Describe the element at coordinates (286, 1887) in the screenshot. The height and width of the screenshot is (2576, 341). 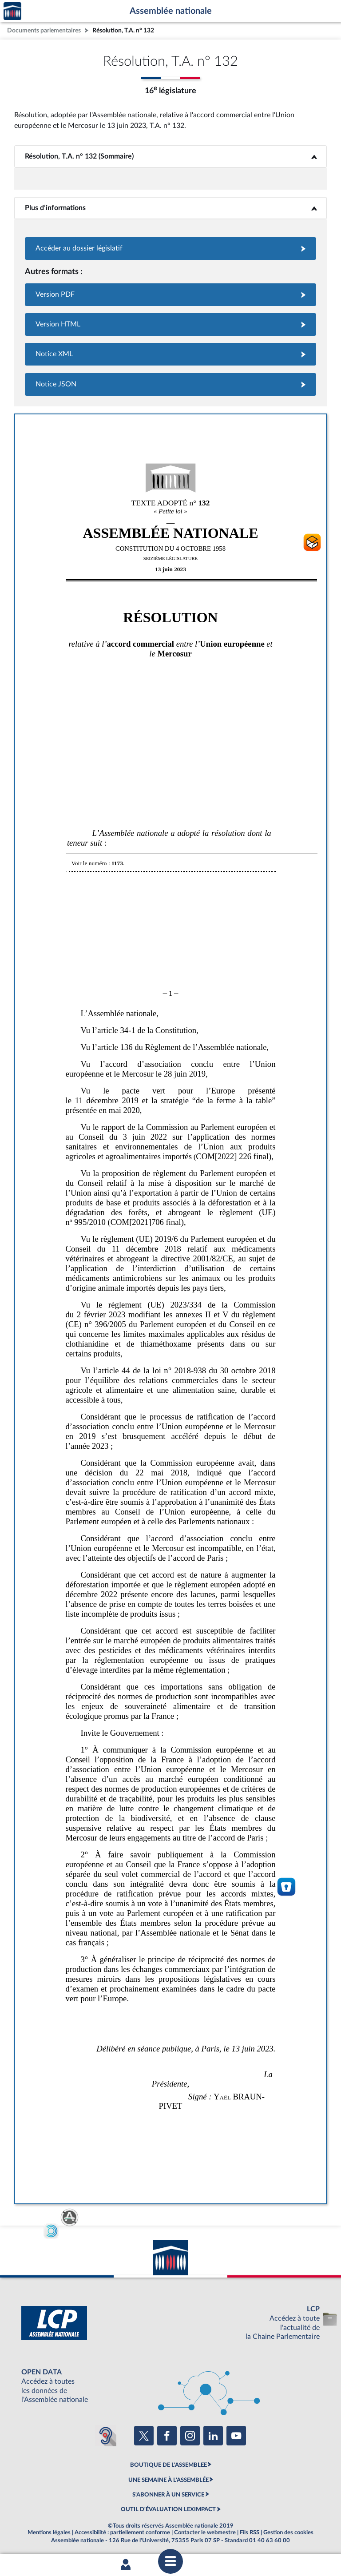
I see `open enpass password manager` at that location.